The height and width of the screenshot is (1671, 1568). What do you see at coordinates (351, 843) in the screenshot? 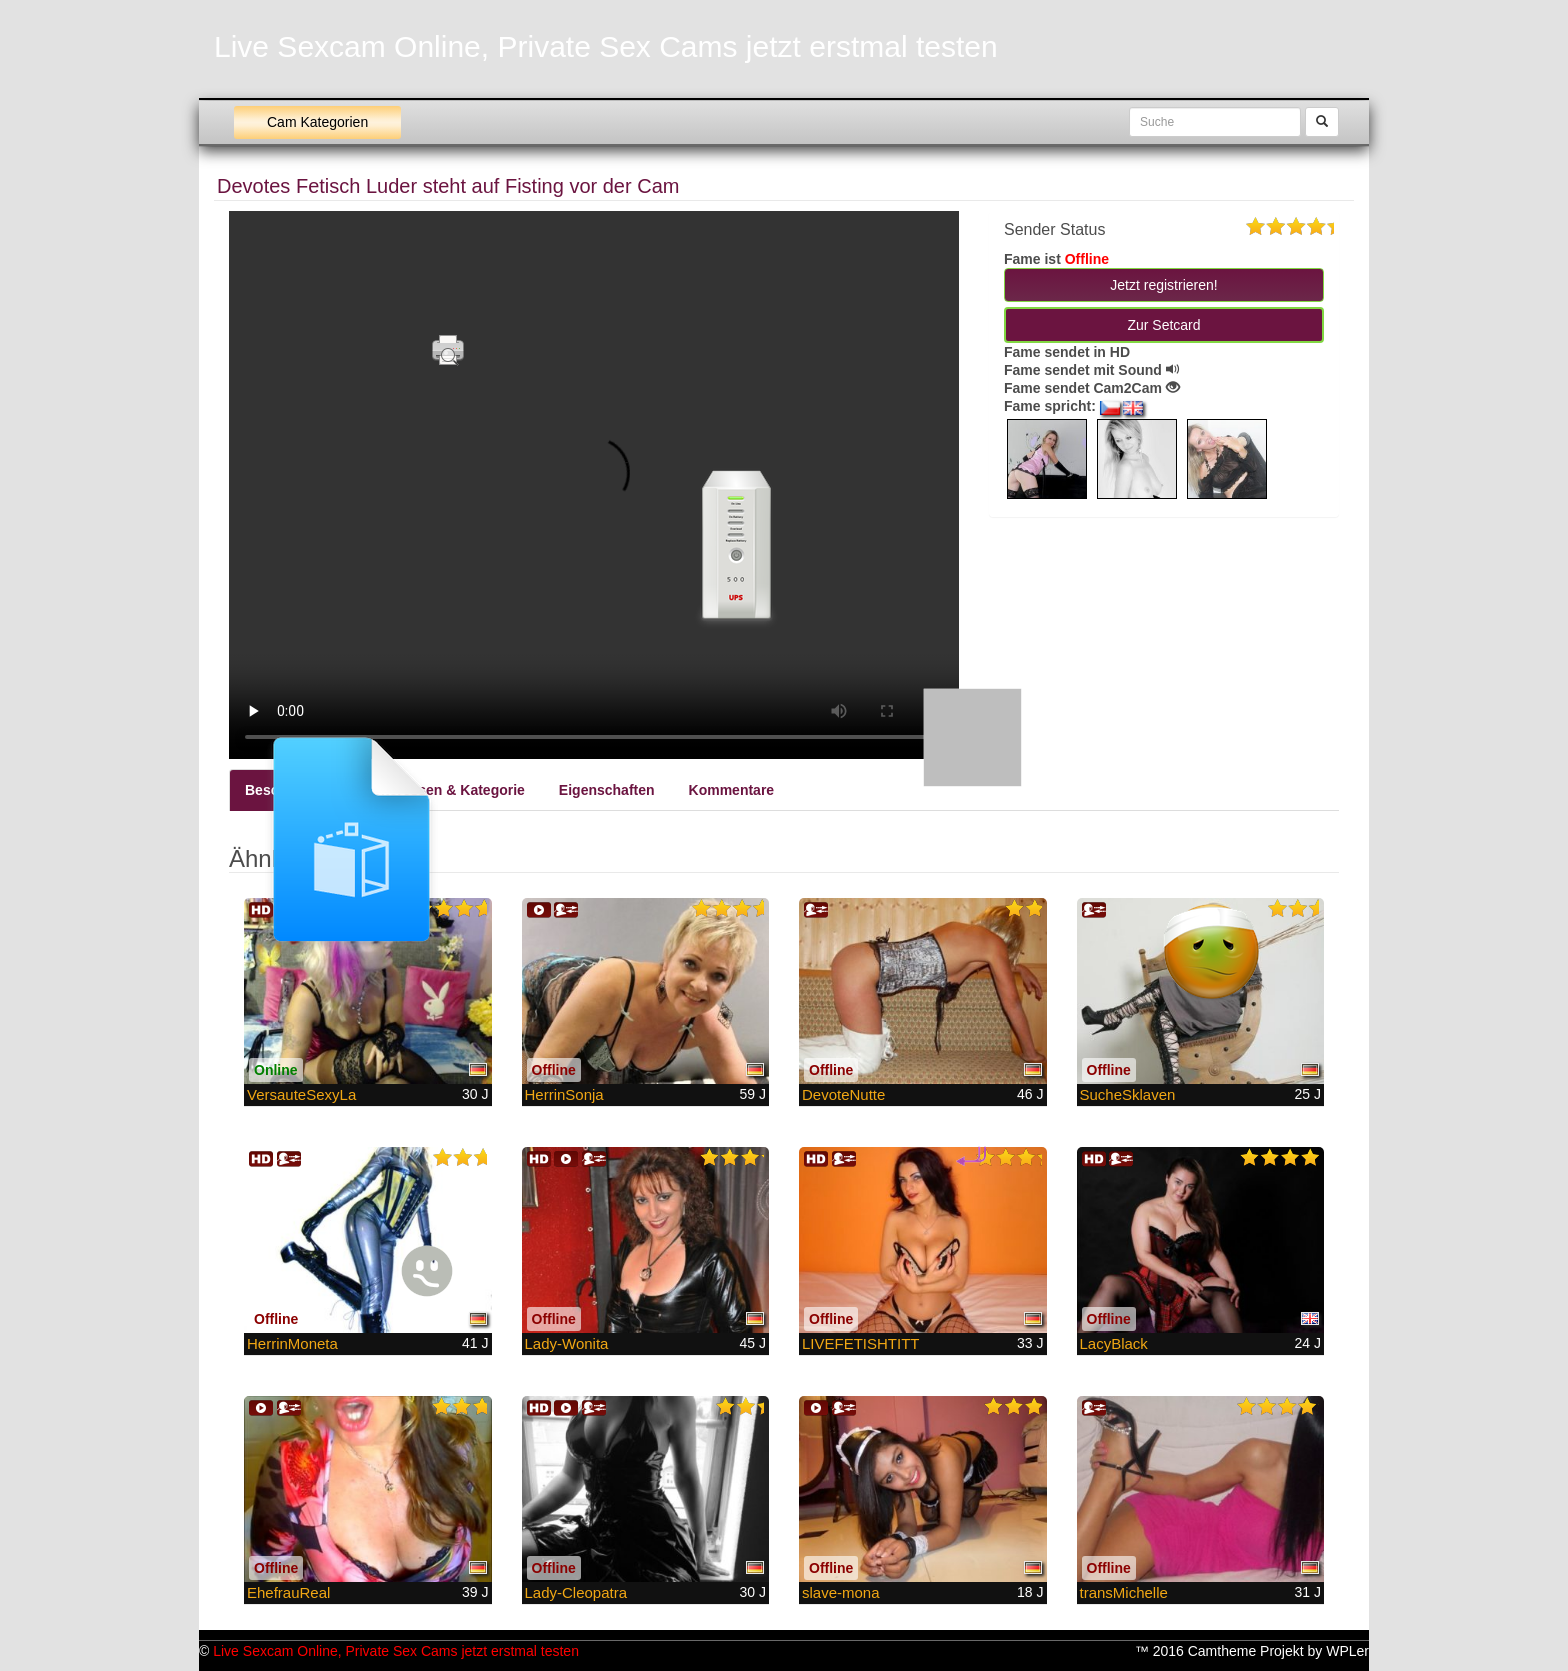
I see `a DGN file (MicroStation CAD drawing)` at bounding box center [351, 843].